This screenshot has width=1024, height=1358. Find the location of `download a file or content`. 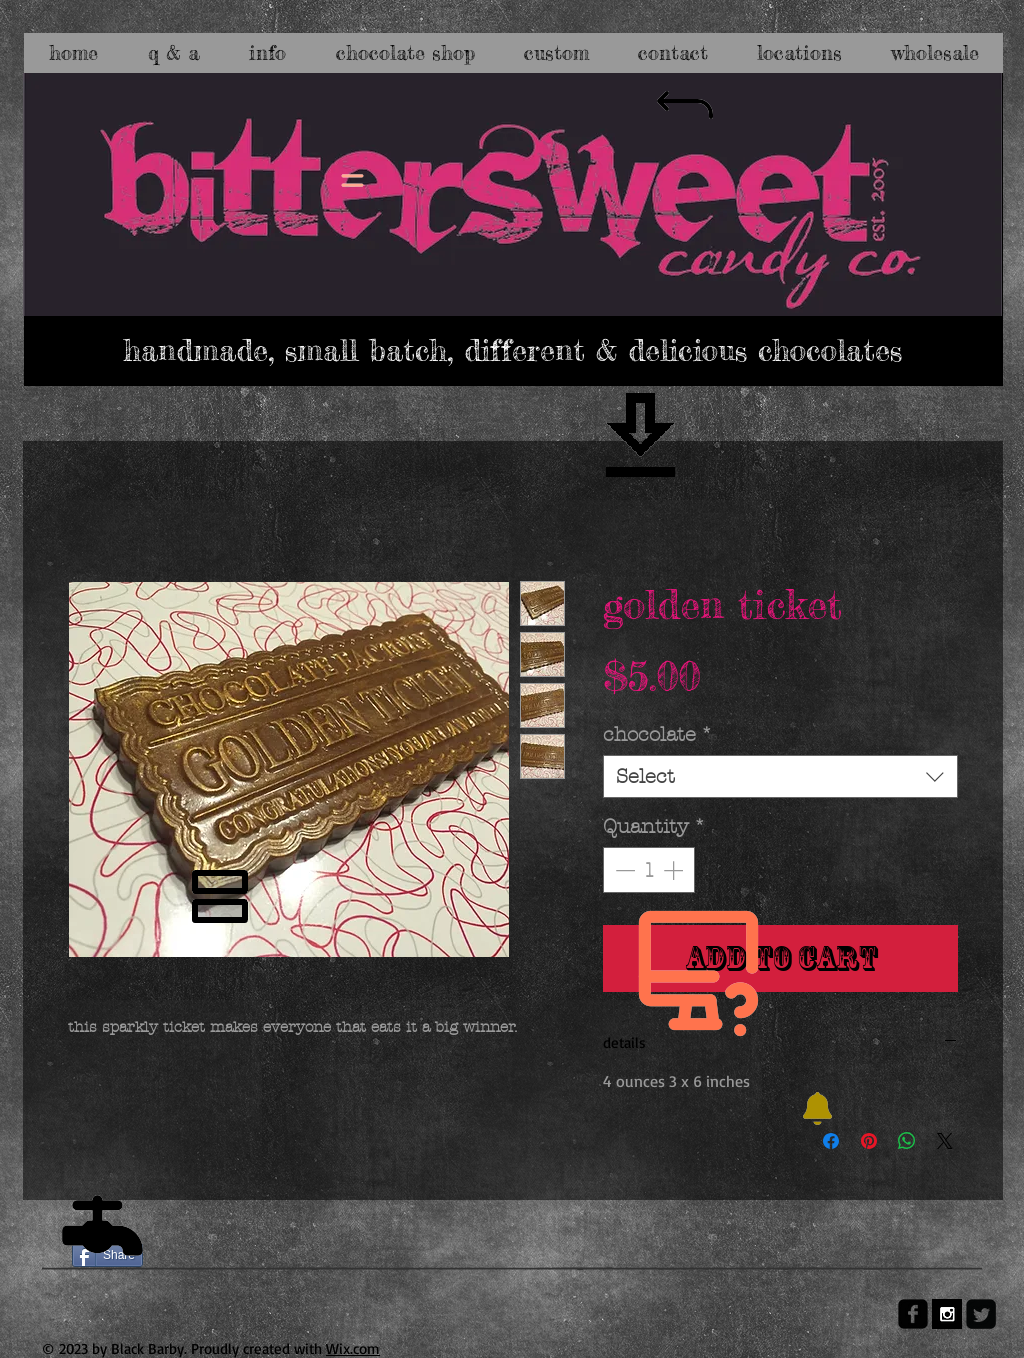

download a file or content is located at coordinates (640, 437).